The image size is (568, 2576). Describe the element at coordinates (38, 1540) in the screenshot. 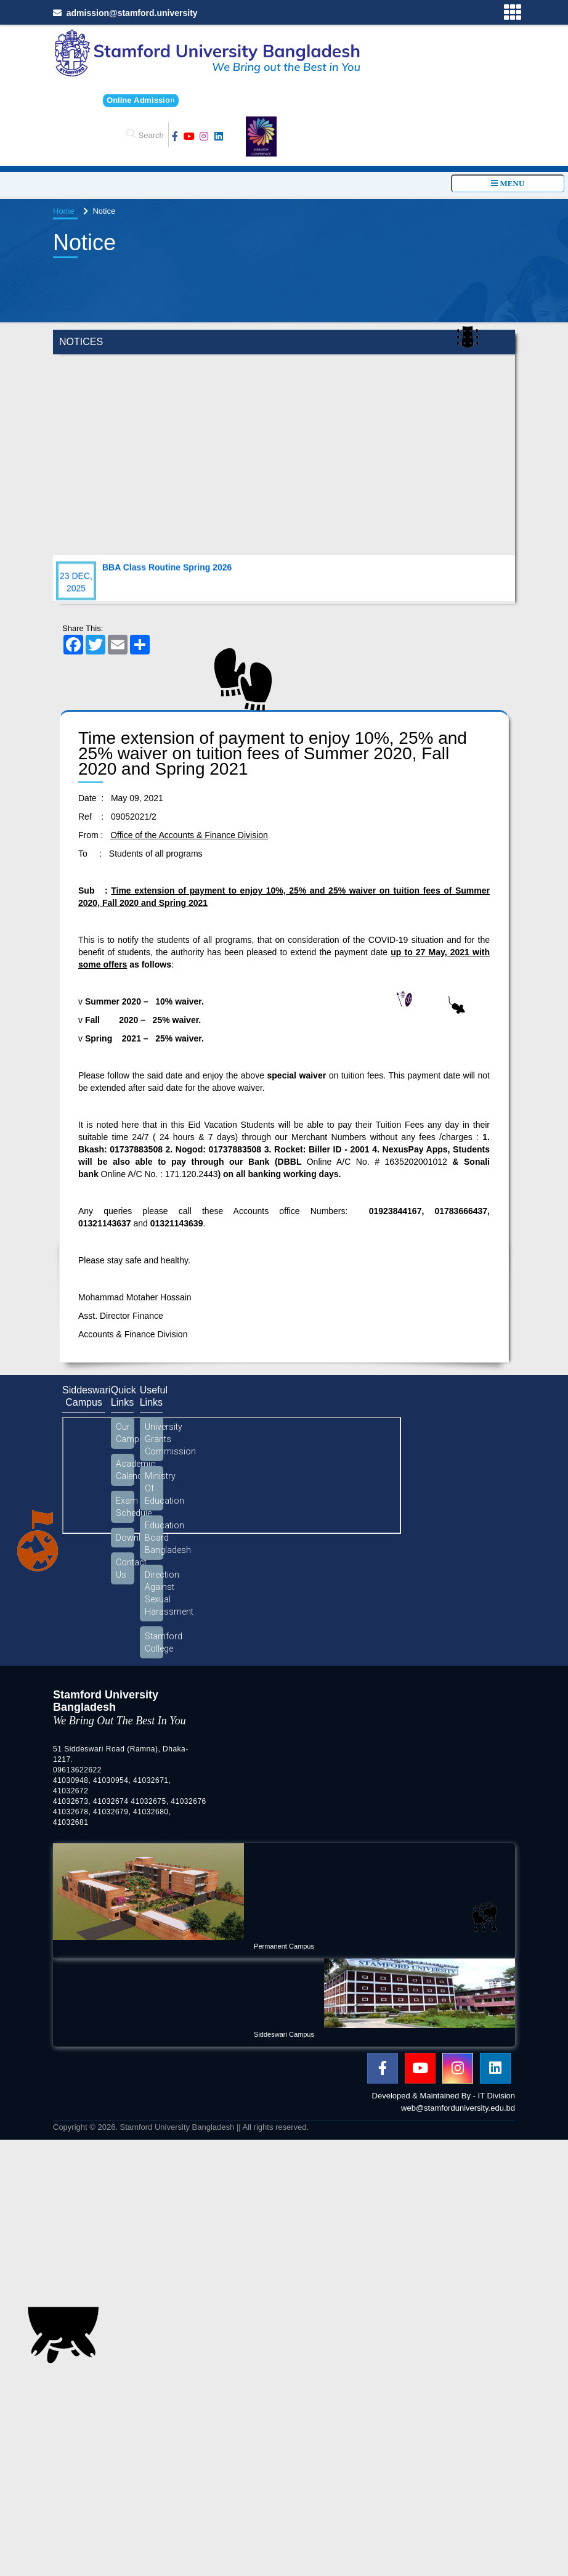

I see `conquer or claim a planet in a strategy game` at that location.